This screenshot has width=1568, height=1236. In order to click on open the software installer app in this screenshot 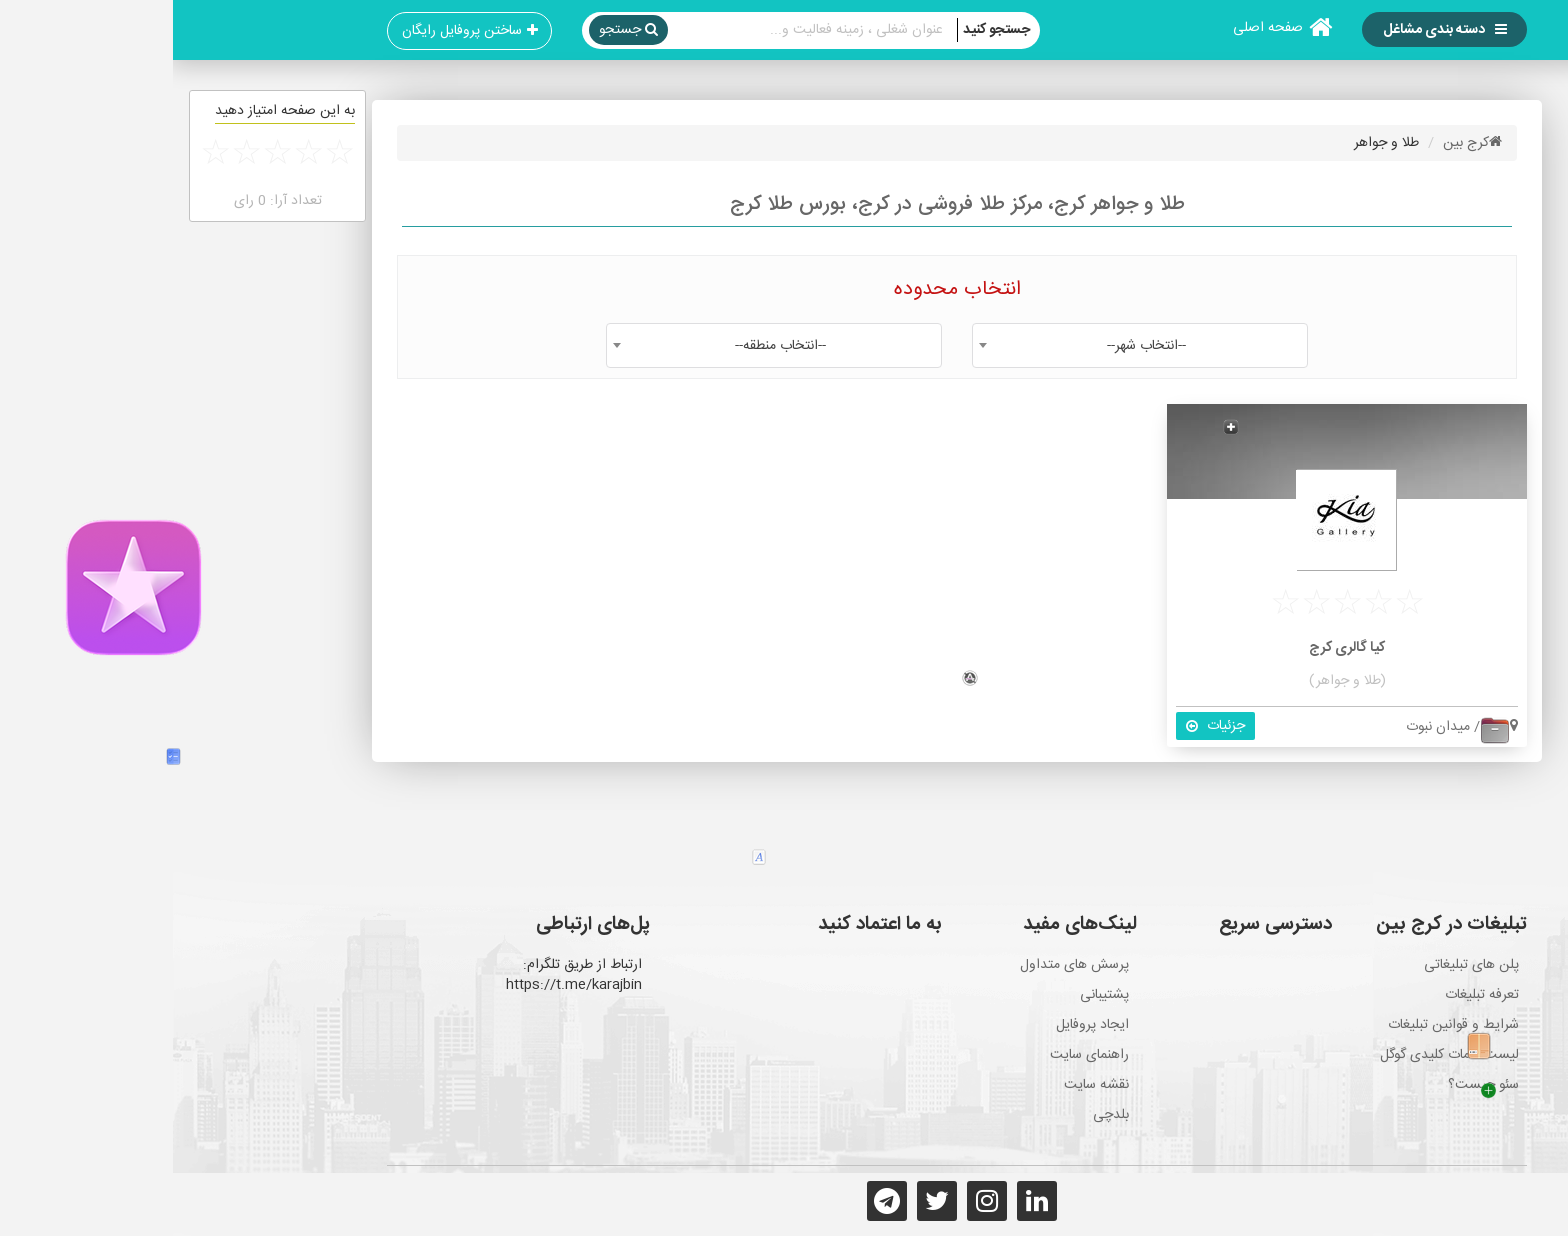, I will do `click(1479, 1046)`.